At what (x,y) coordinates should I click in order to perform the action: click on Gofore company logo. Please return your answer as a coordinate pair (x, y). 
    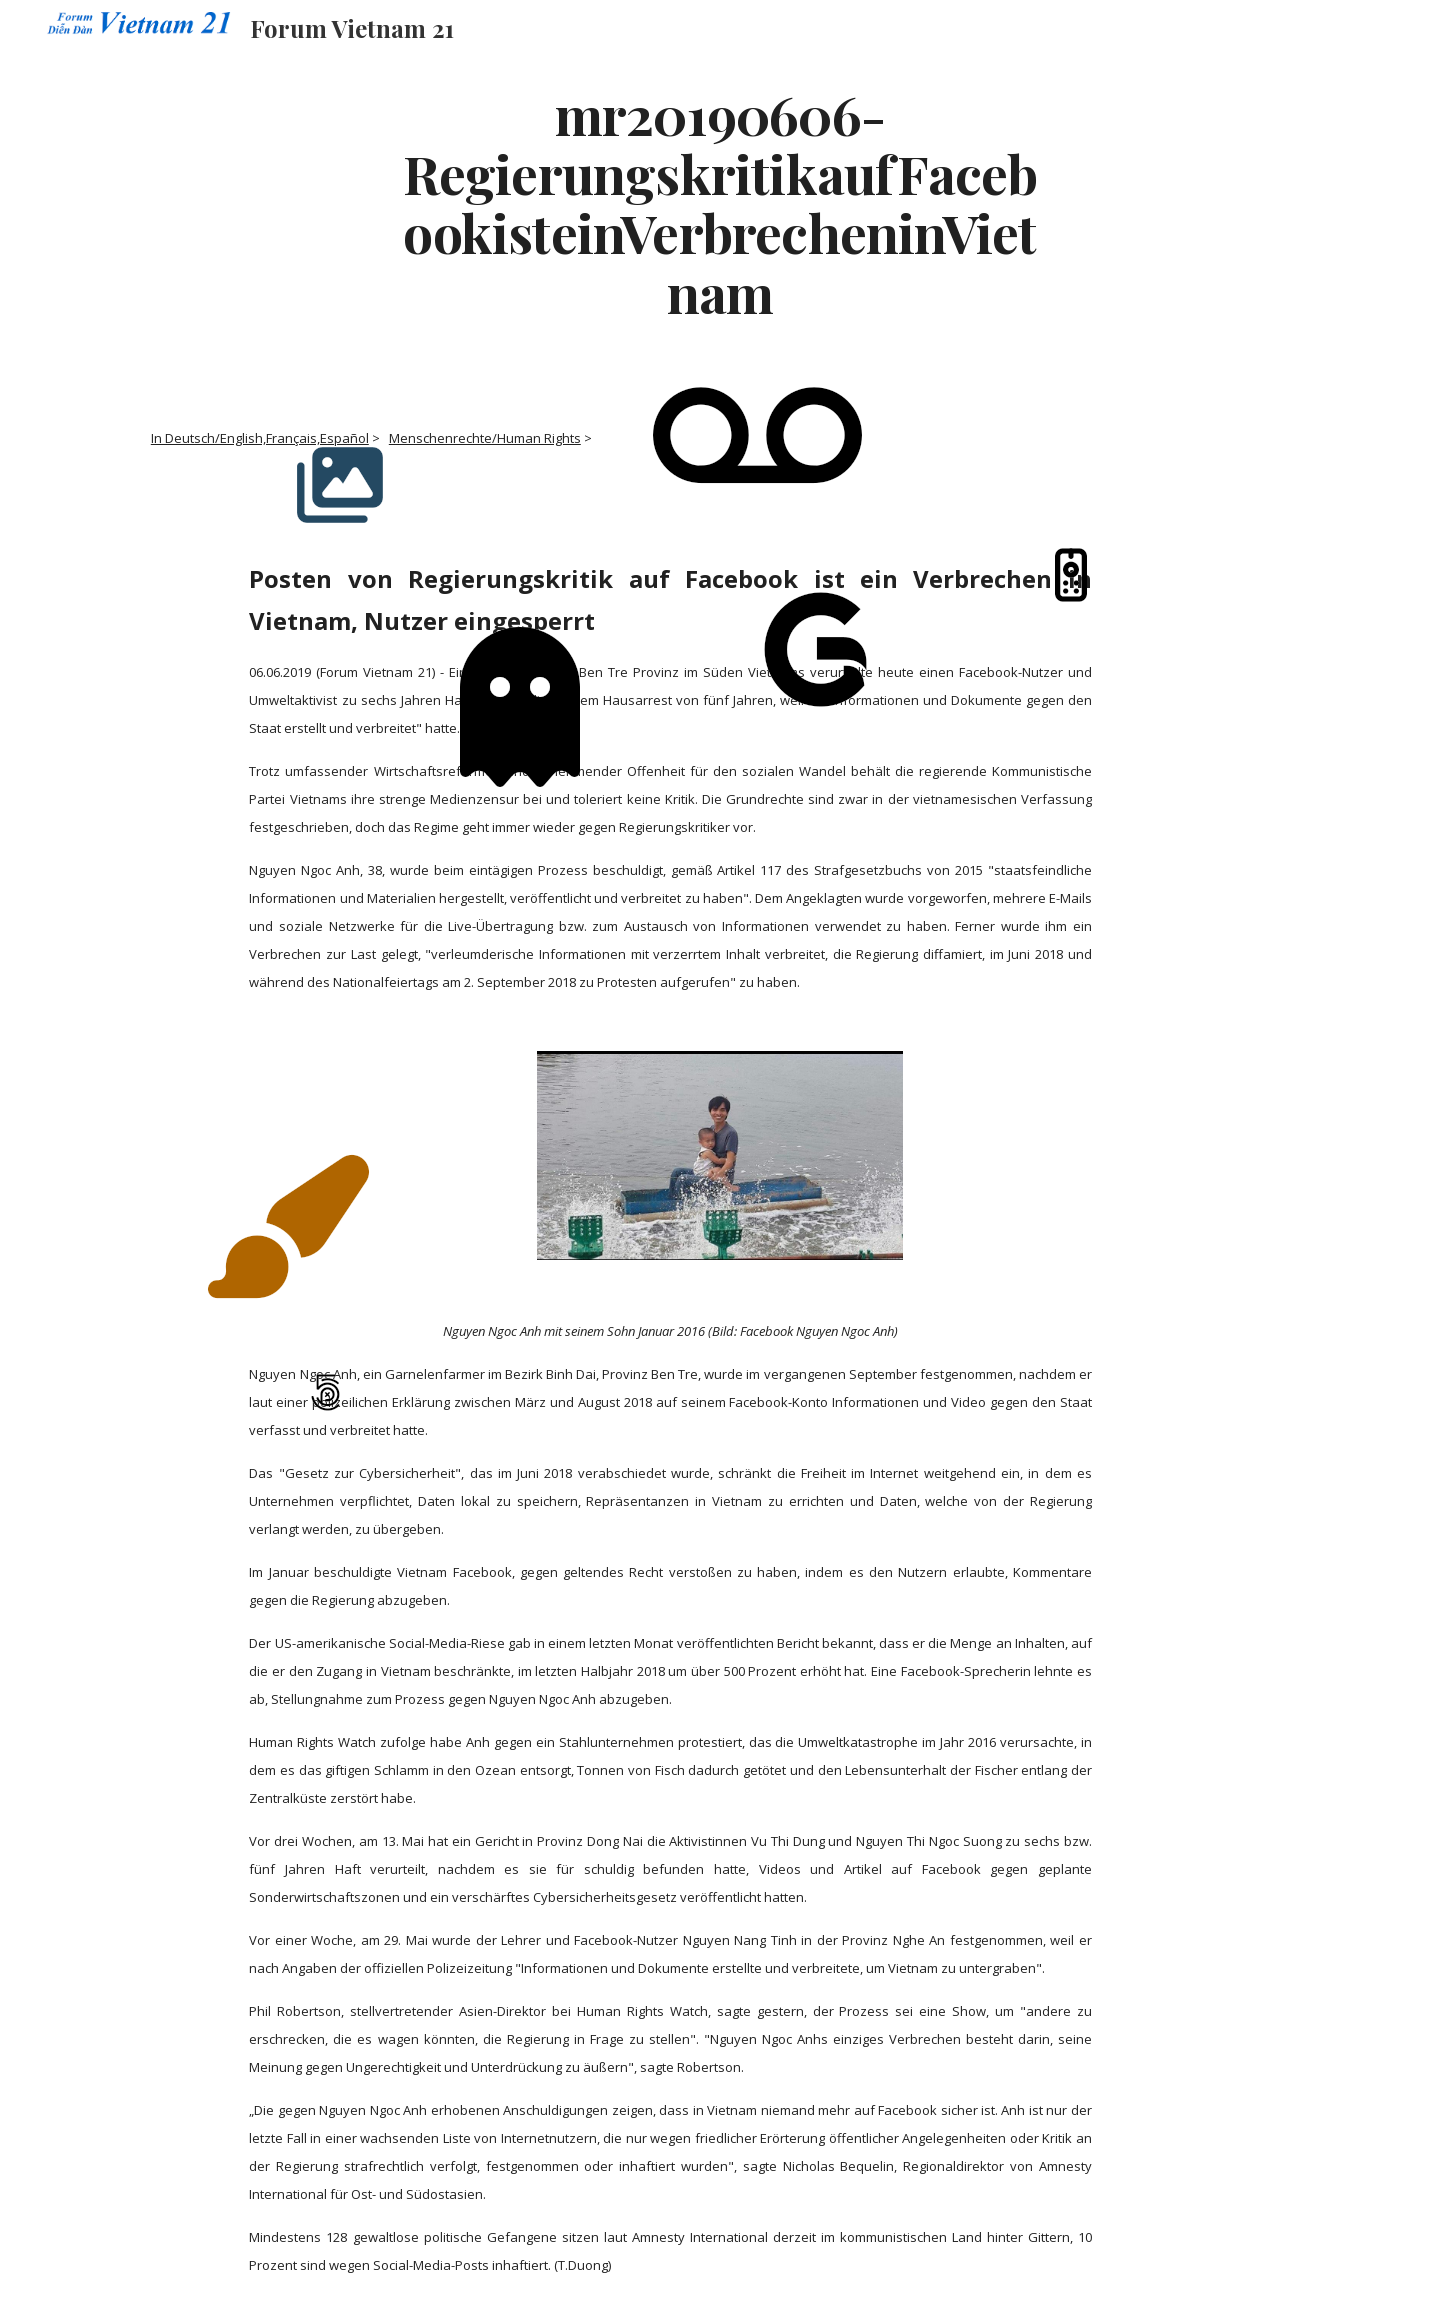
    Looking at the image, I should click on (815, 649).